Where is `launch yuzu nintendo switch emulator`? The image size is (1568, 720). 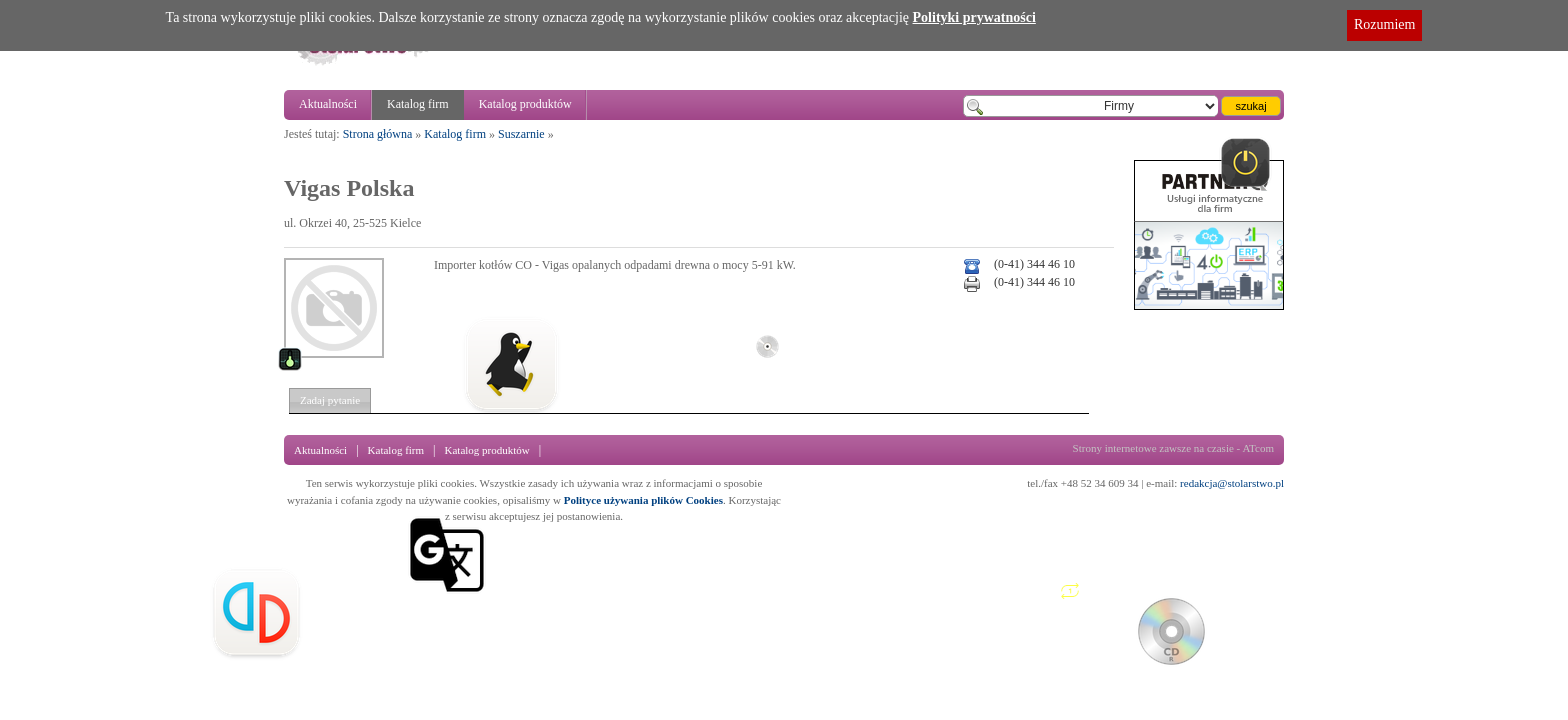 launch yuzu nintendo switch emulator is located at coordinates (256, 612).